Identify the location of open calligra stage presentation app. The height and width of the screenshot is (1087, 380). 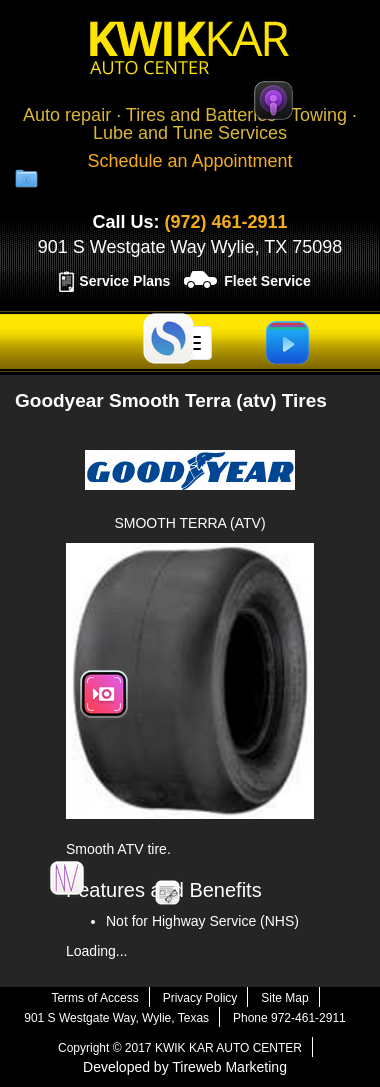
(287, 342).